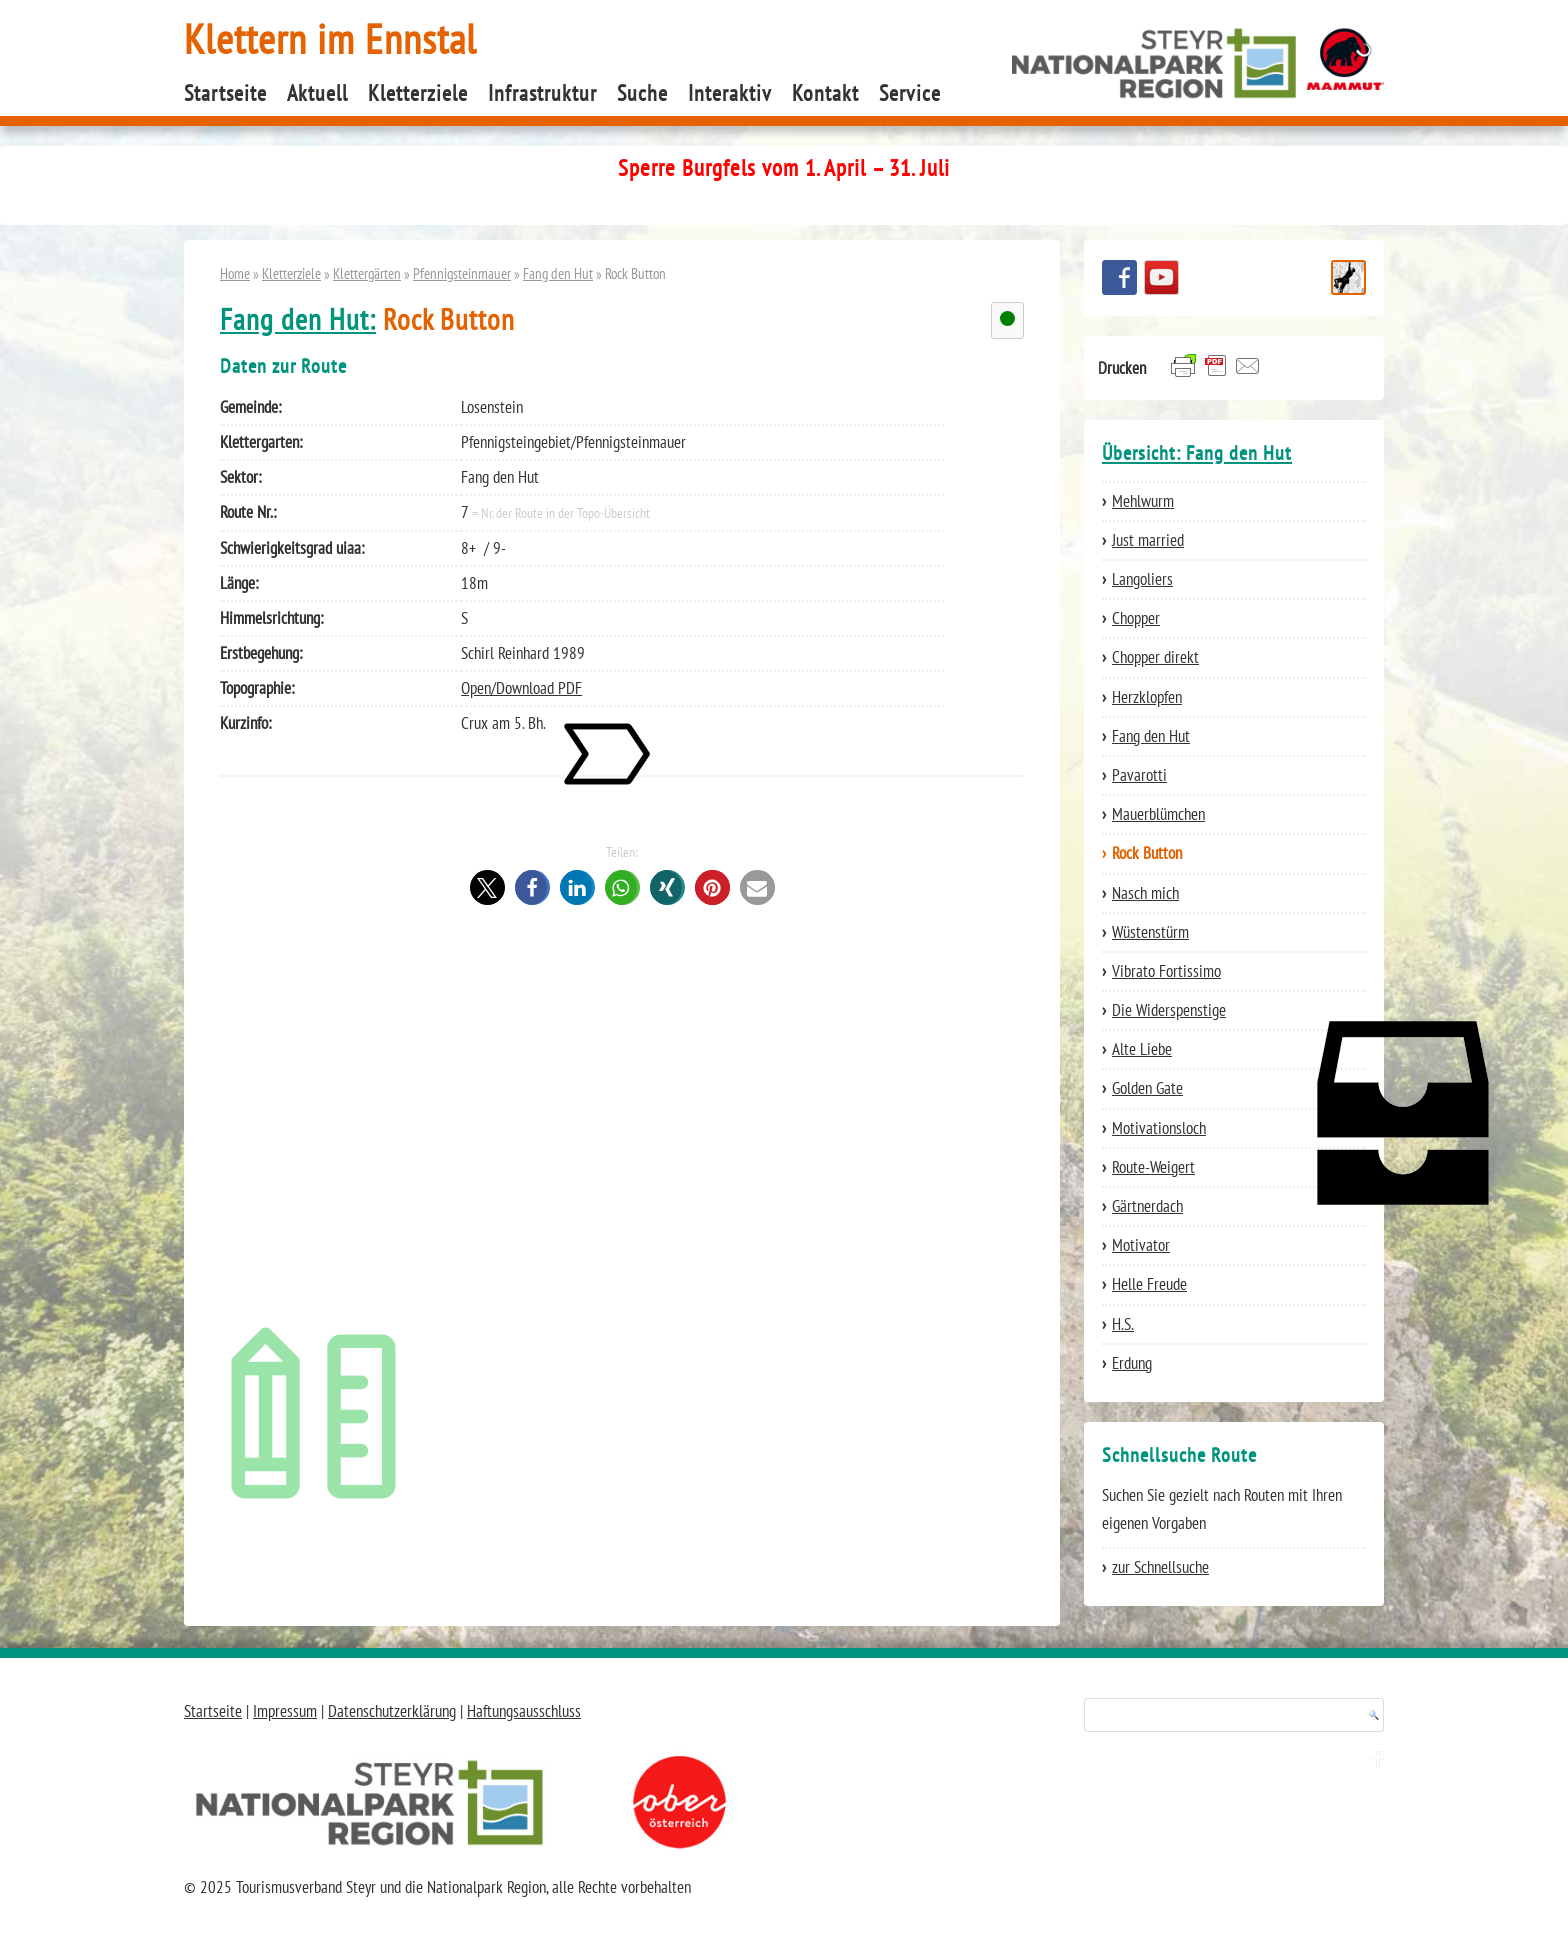  I want to click on access design or editing tools, so click(313, 1416).